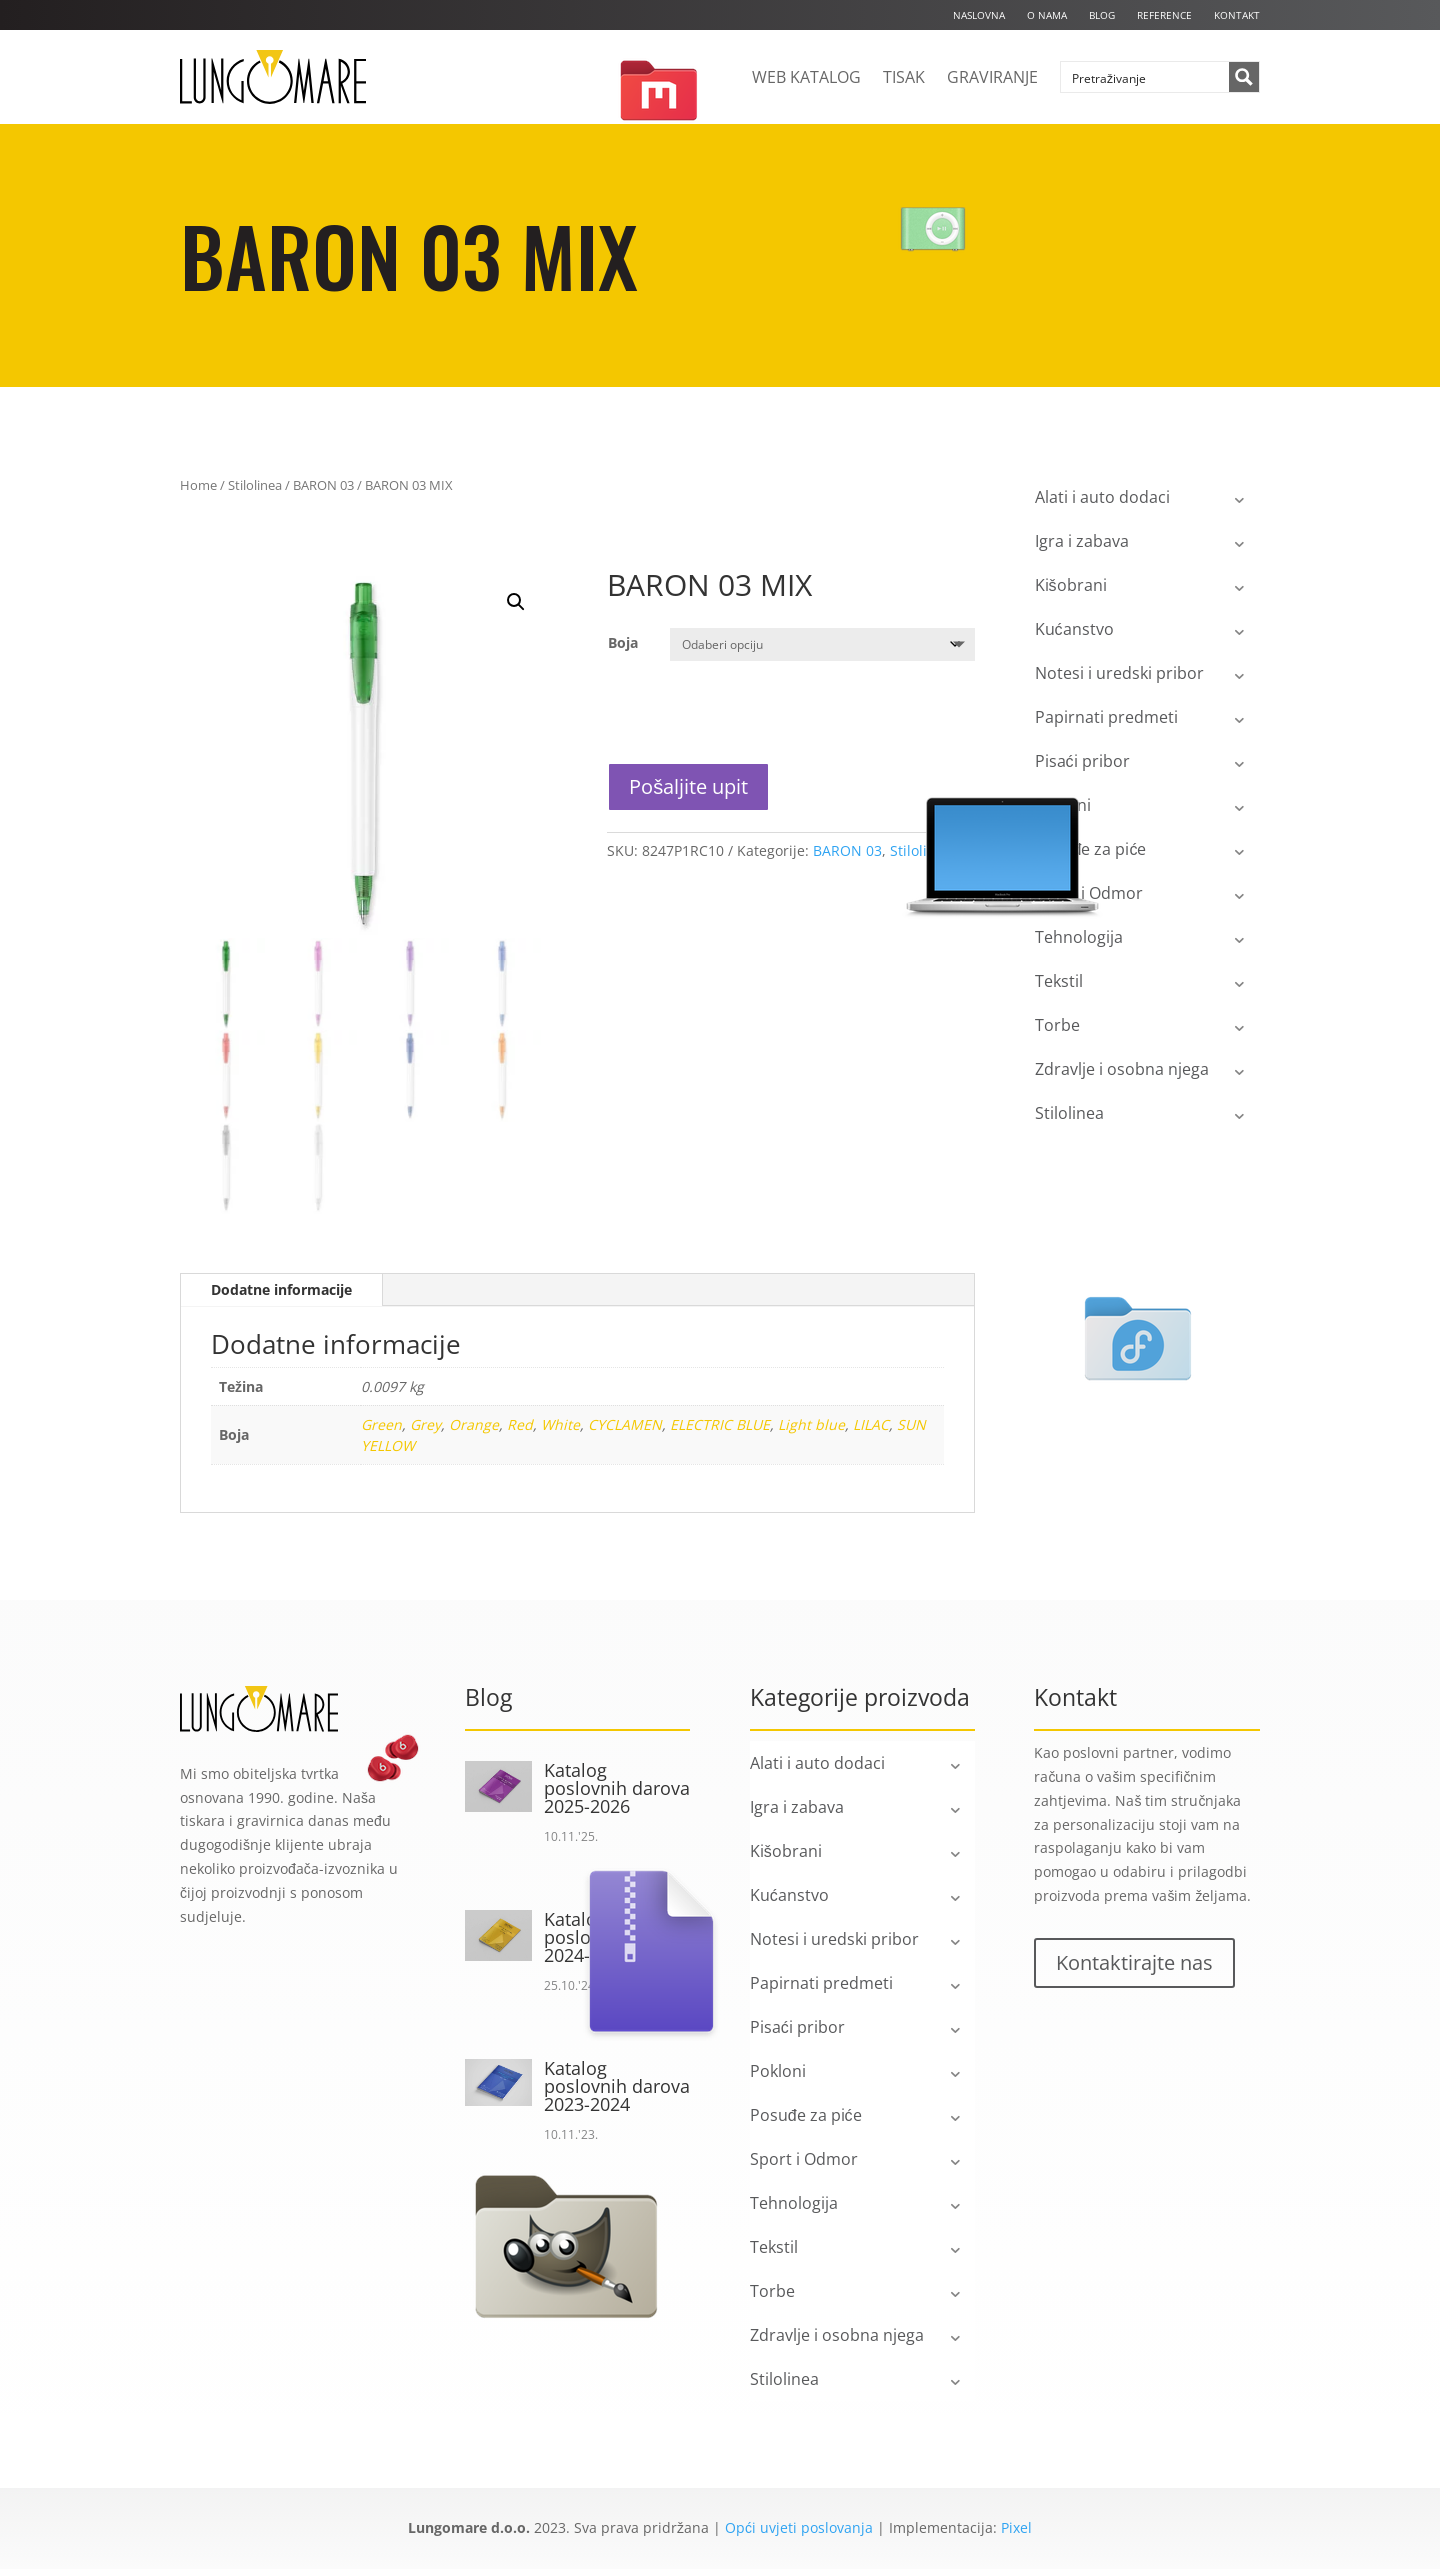 Image resolution: width=1440 pixels, height=2569 pixels. Describe the element at coordinates (1137, 1341) in the screenshot. I see `folder containing fedora linux system files` at that location.